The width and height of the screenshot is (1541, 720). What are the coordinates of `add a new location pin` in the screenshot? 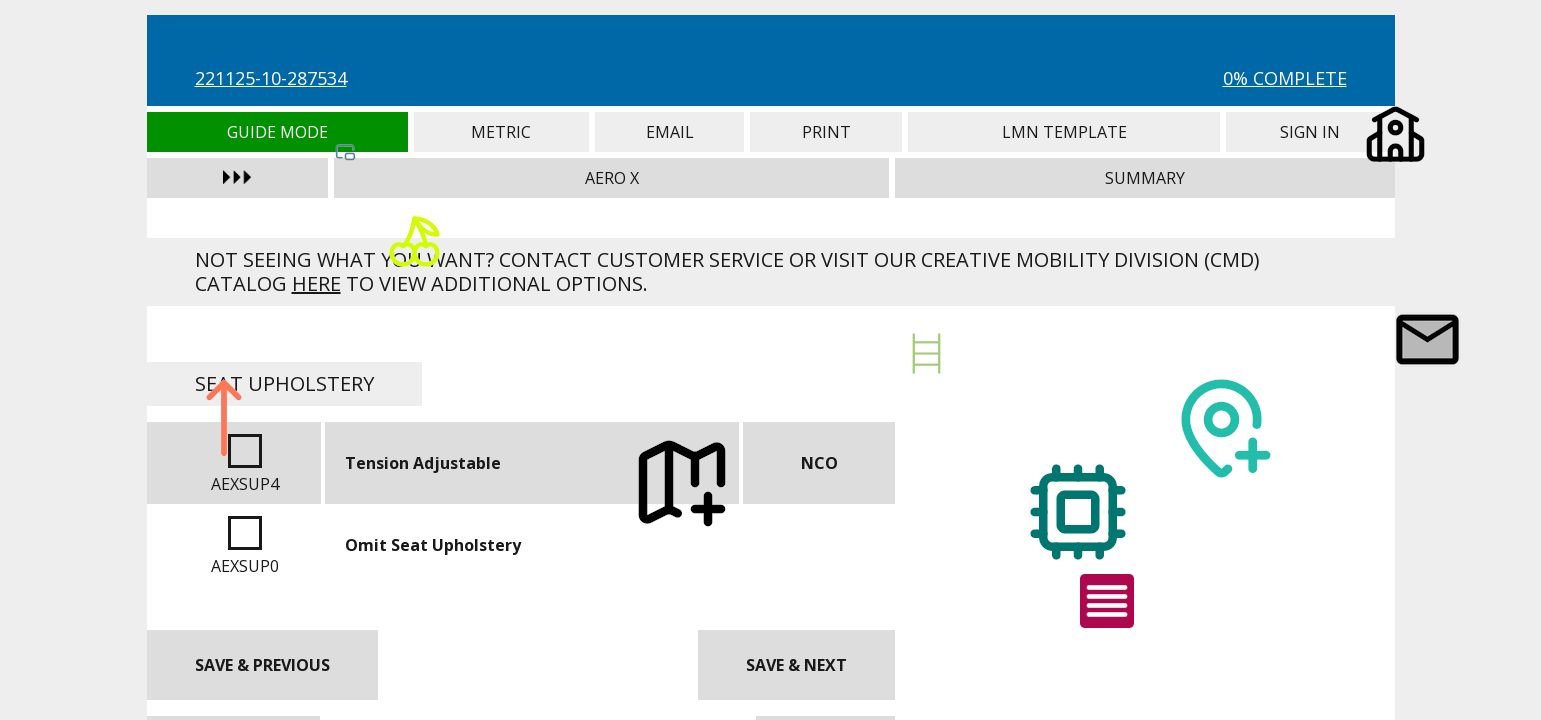 It's located at (1221, 428).